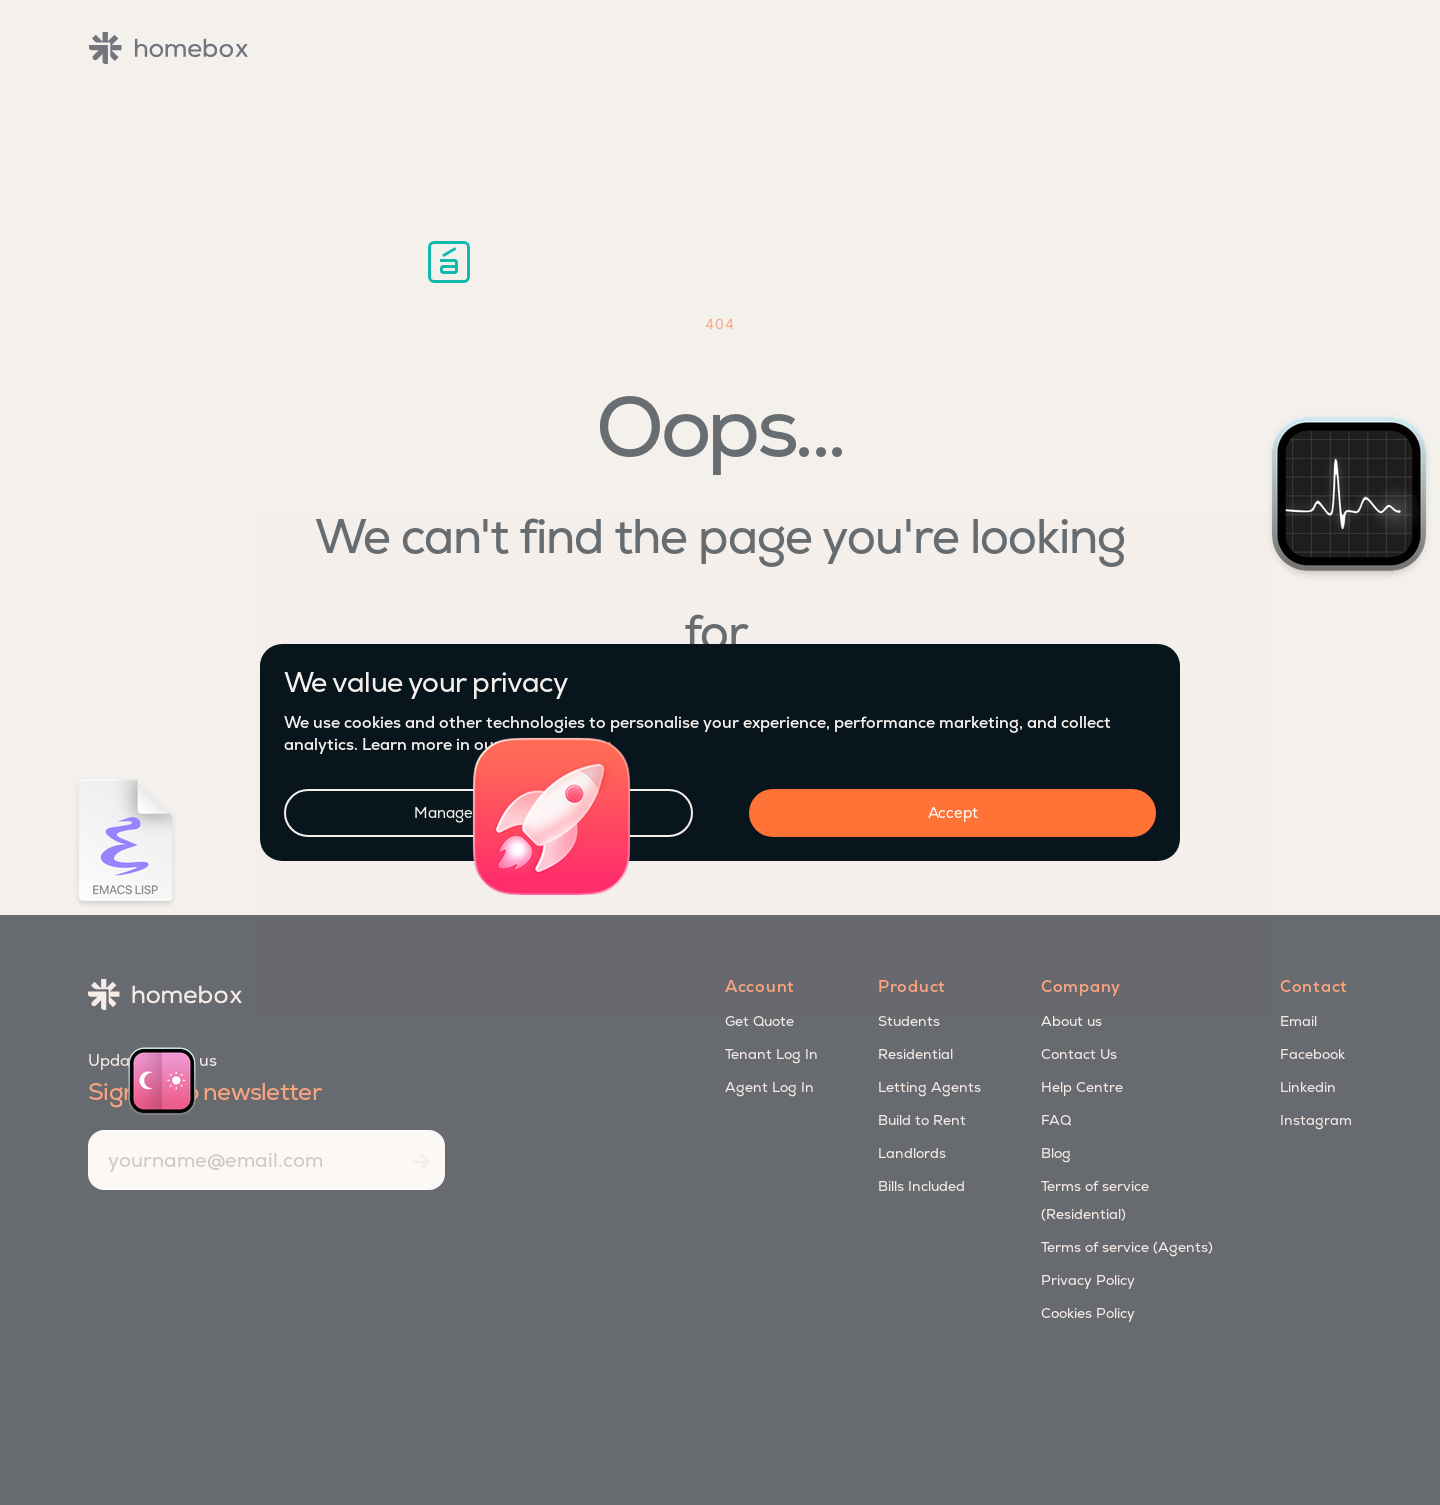 This screenshot has height=1505, width=1440. Describe the element at coordinates (125, 842) in the screenshot. I see `an emacs lisp source code file` at that location.